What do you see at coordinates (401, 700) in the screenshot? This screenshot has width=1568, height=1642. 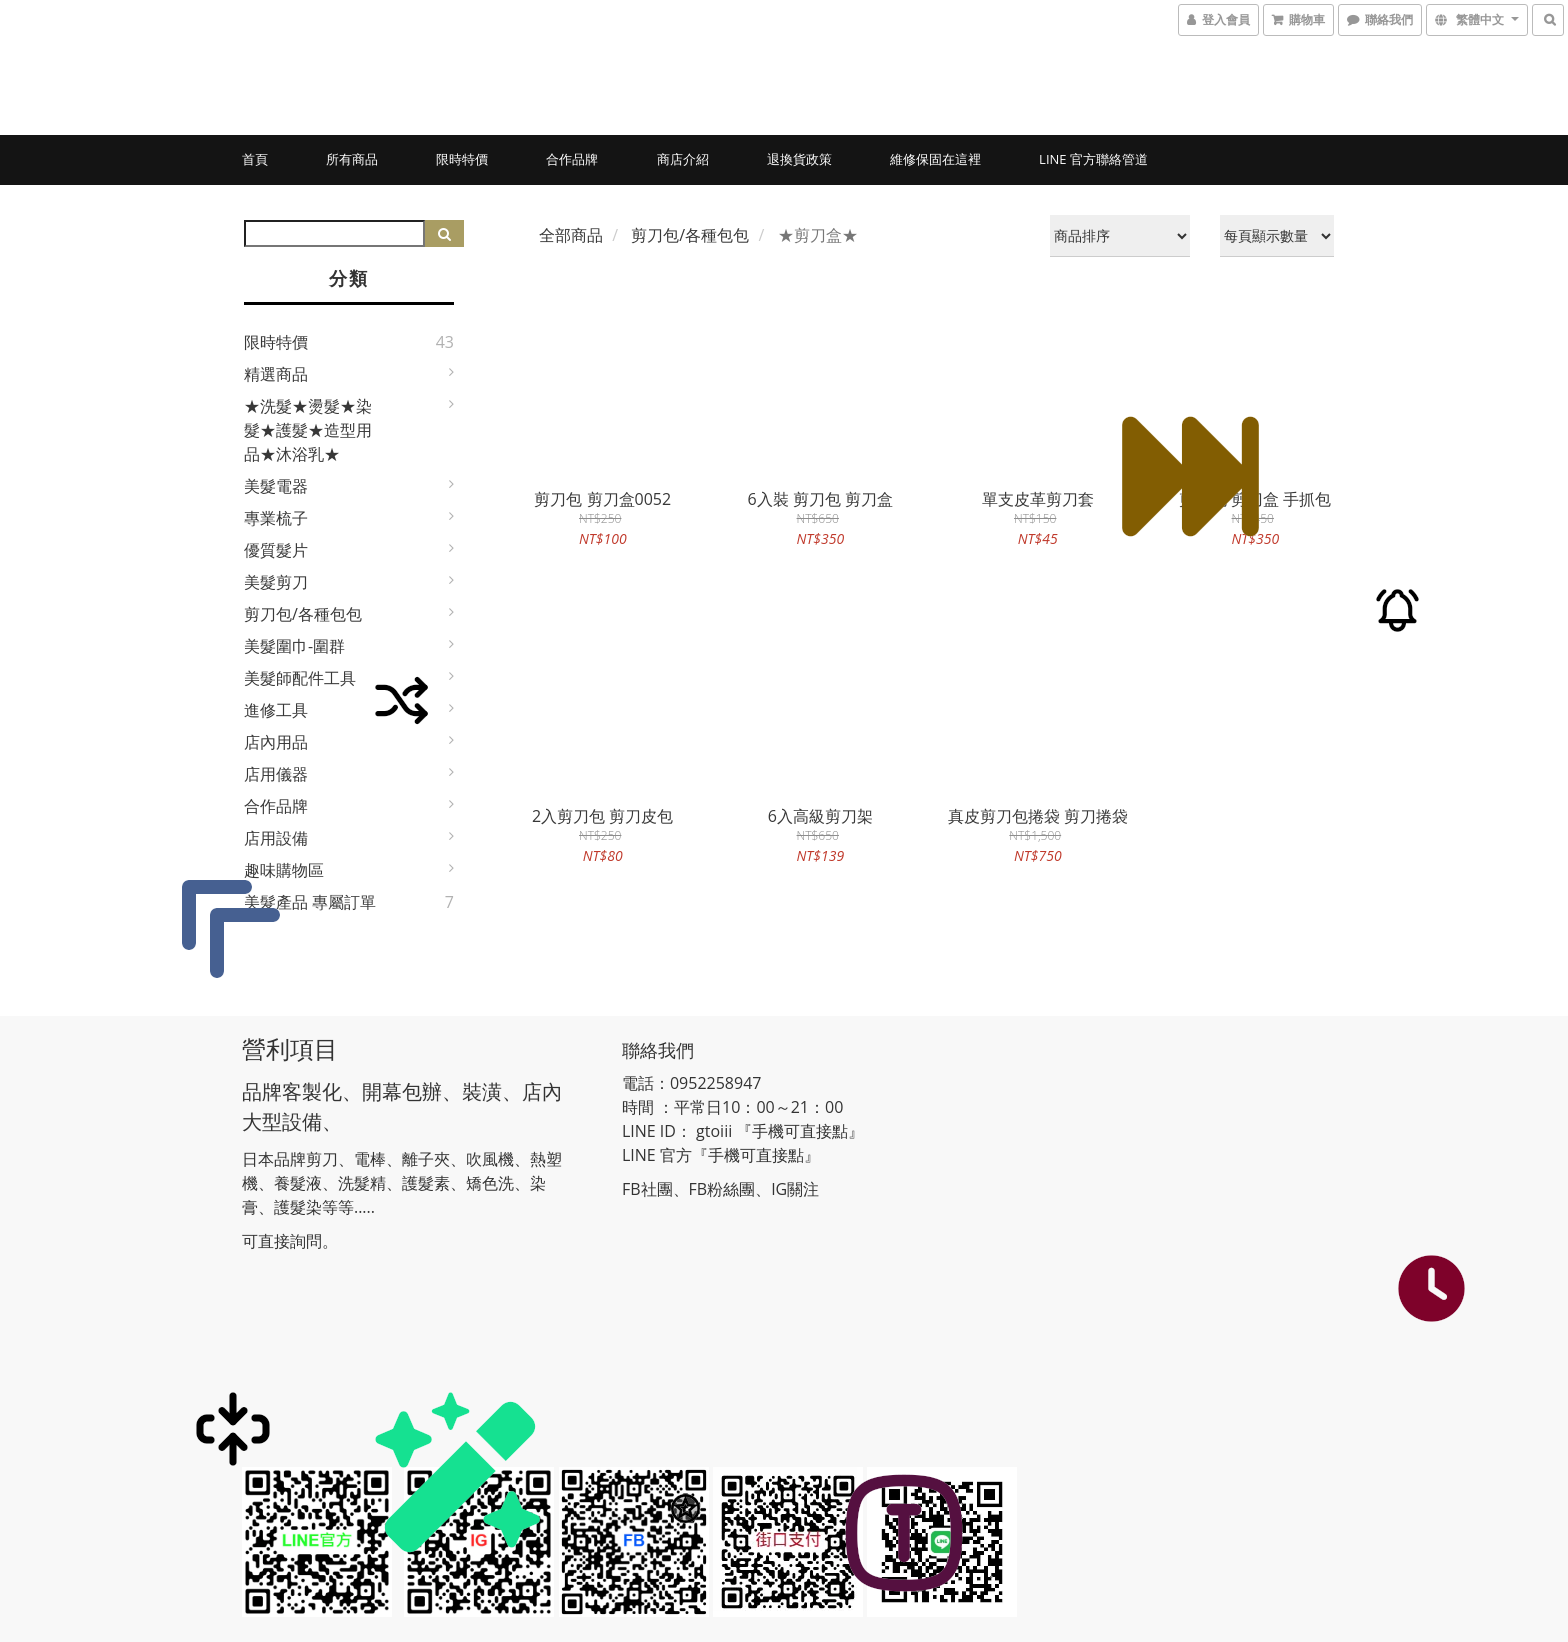 I see `shuffle or randomize content` at bounding box center [401, 700].